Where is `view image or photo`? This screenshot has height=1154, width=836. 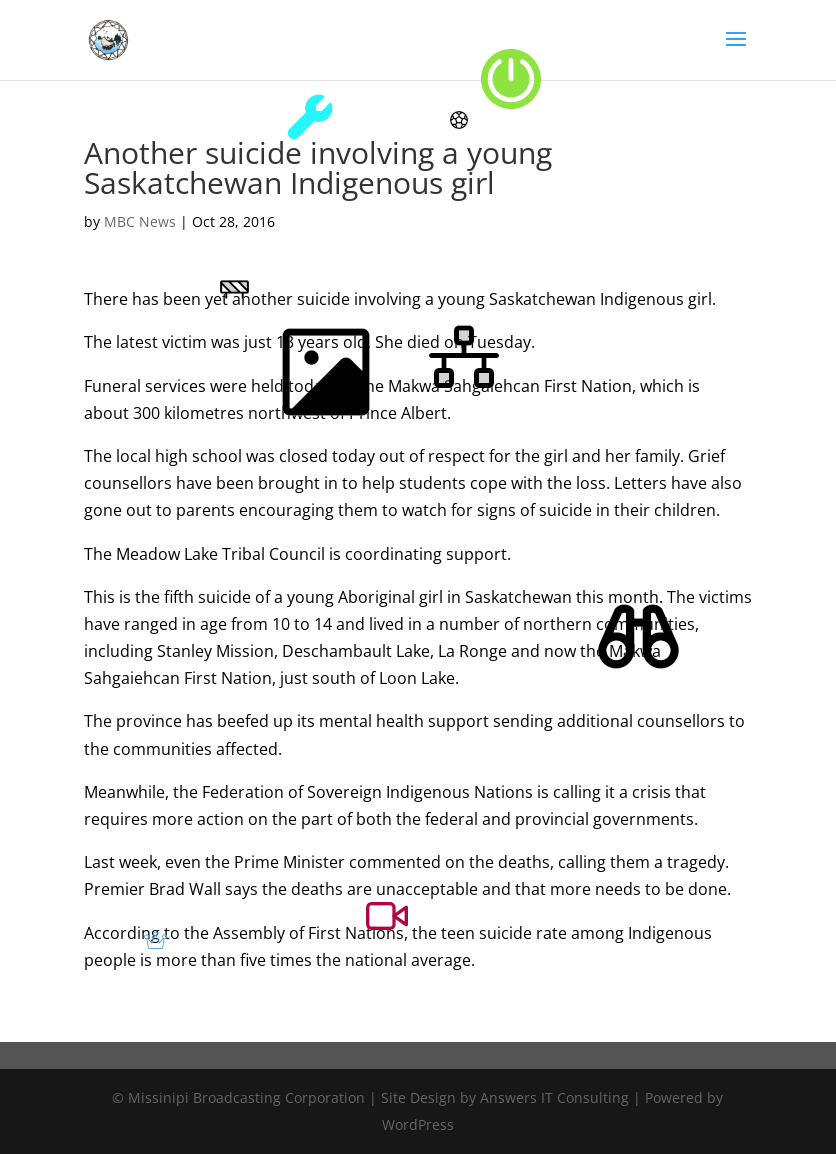 view image or photo is located at coordinates (326, 372).